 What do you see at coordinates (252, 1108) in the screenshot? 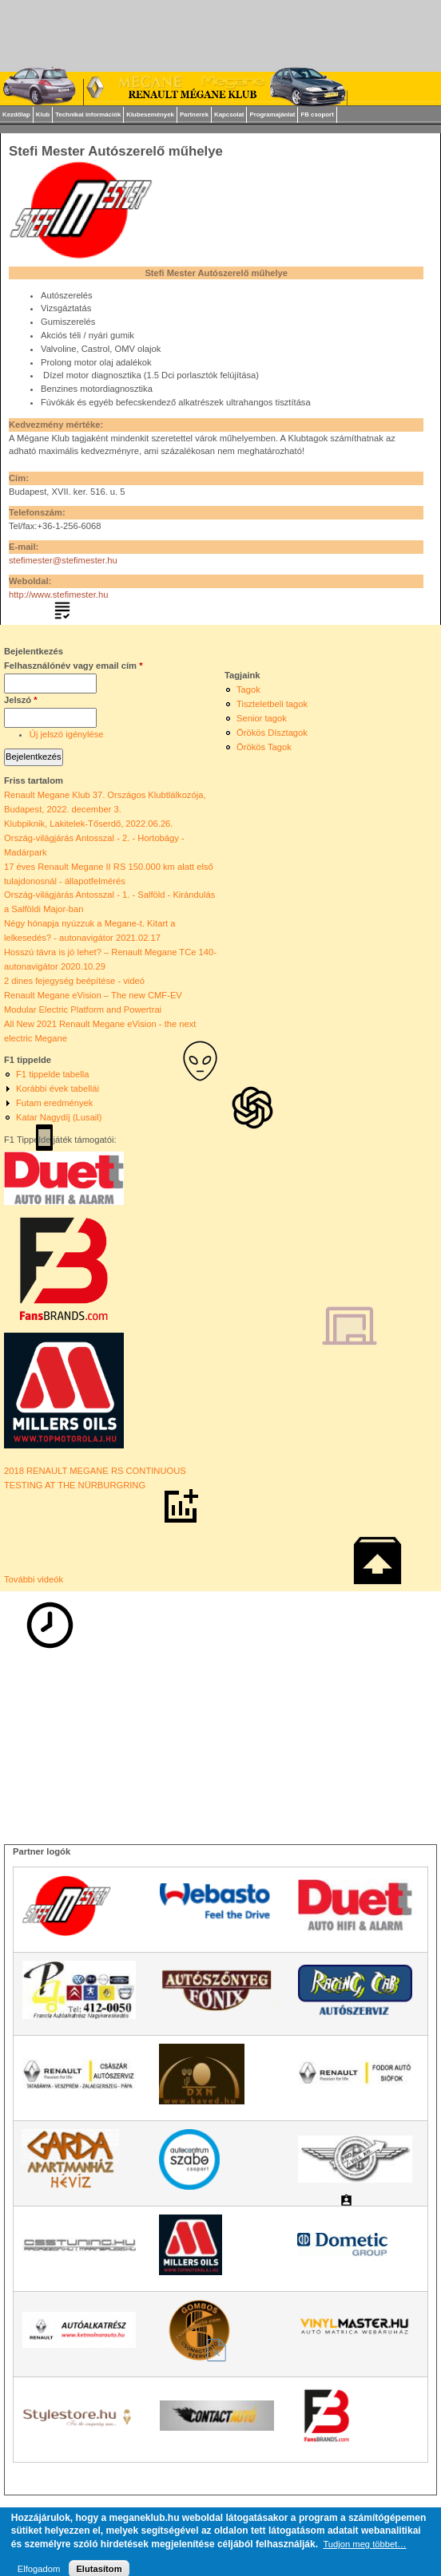
I see `open OpenAI or ChatGPT app` at bounding box center [252, 1108].